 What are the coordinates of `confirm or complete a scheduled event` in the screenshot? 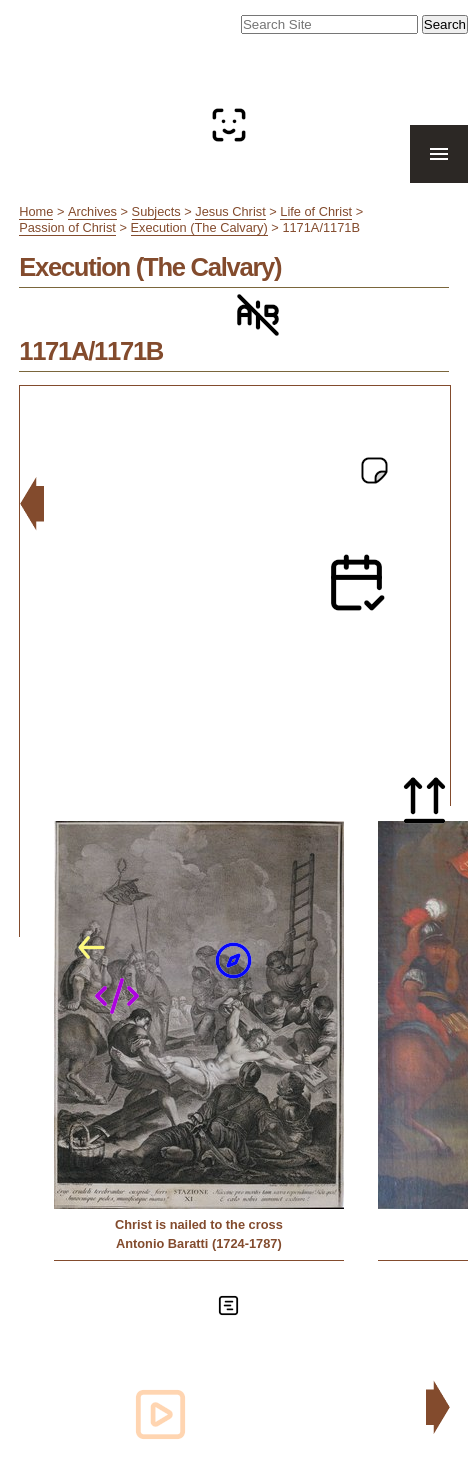 It's located at (356, 582).